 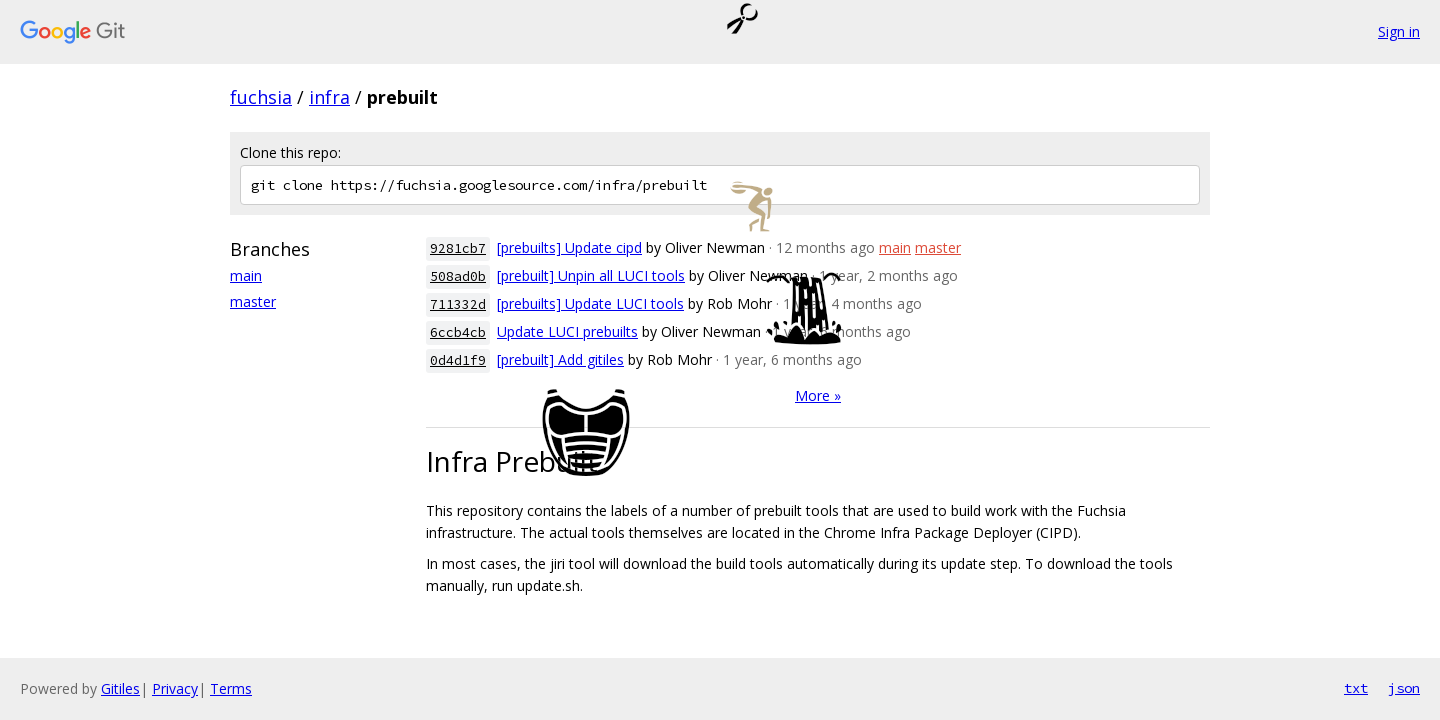 What do you see at coordinates (742, 18) in the screenshot?
I see `select or grab an item` at bounding box center [742, 18].